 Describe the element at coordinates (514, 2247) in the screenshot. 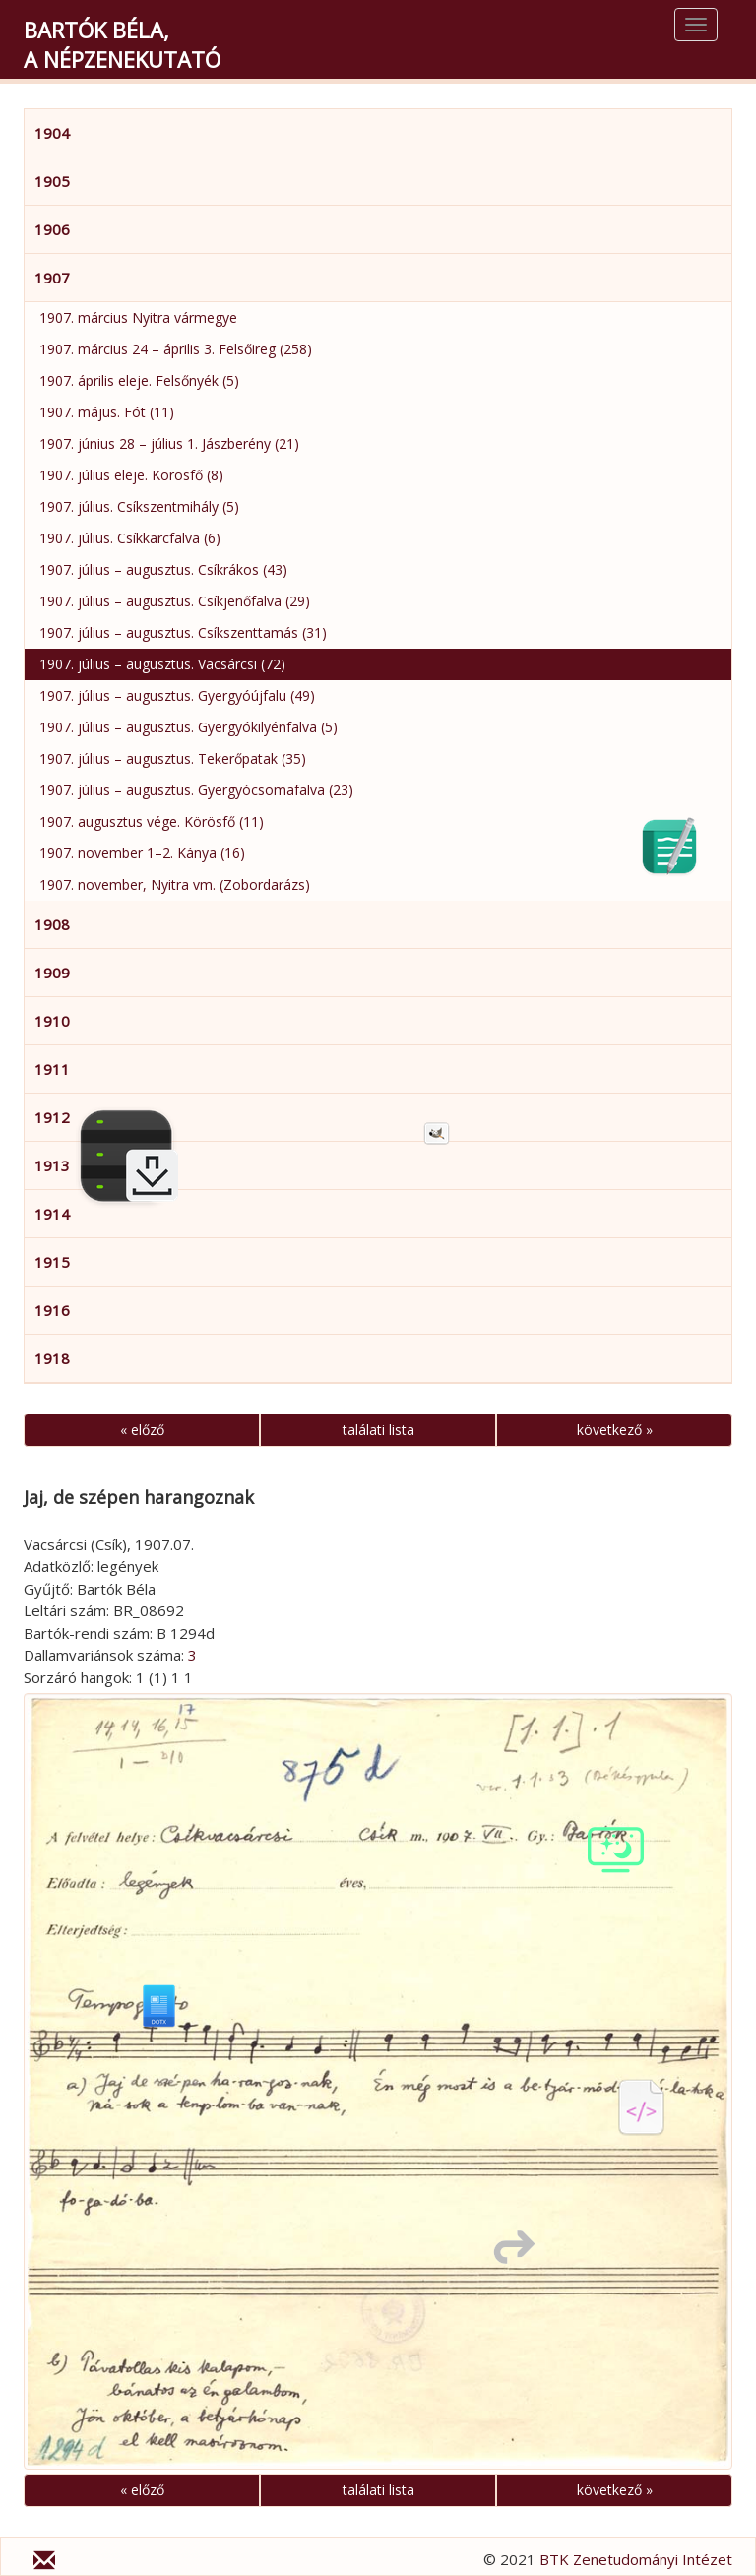

I see `redo last undone action` at that location.